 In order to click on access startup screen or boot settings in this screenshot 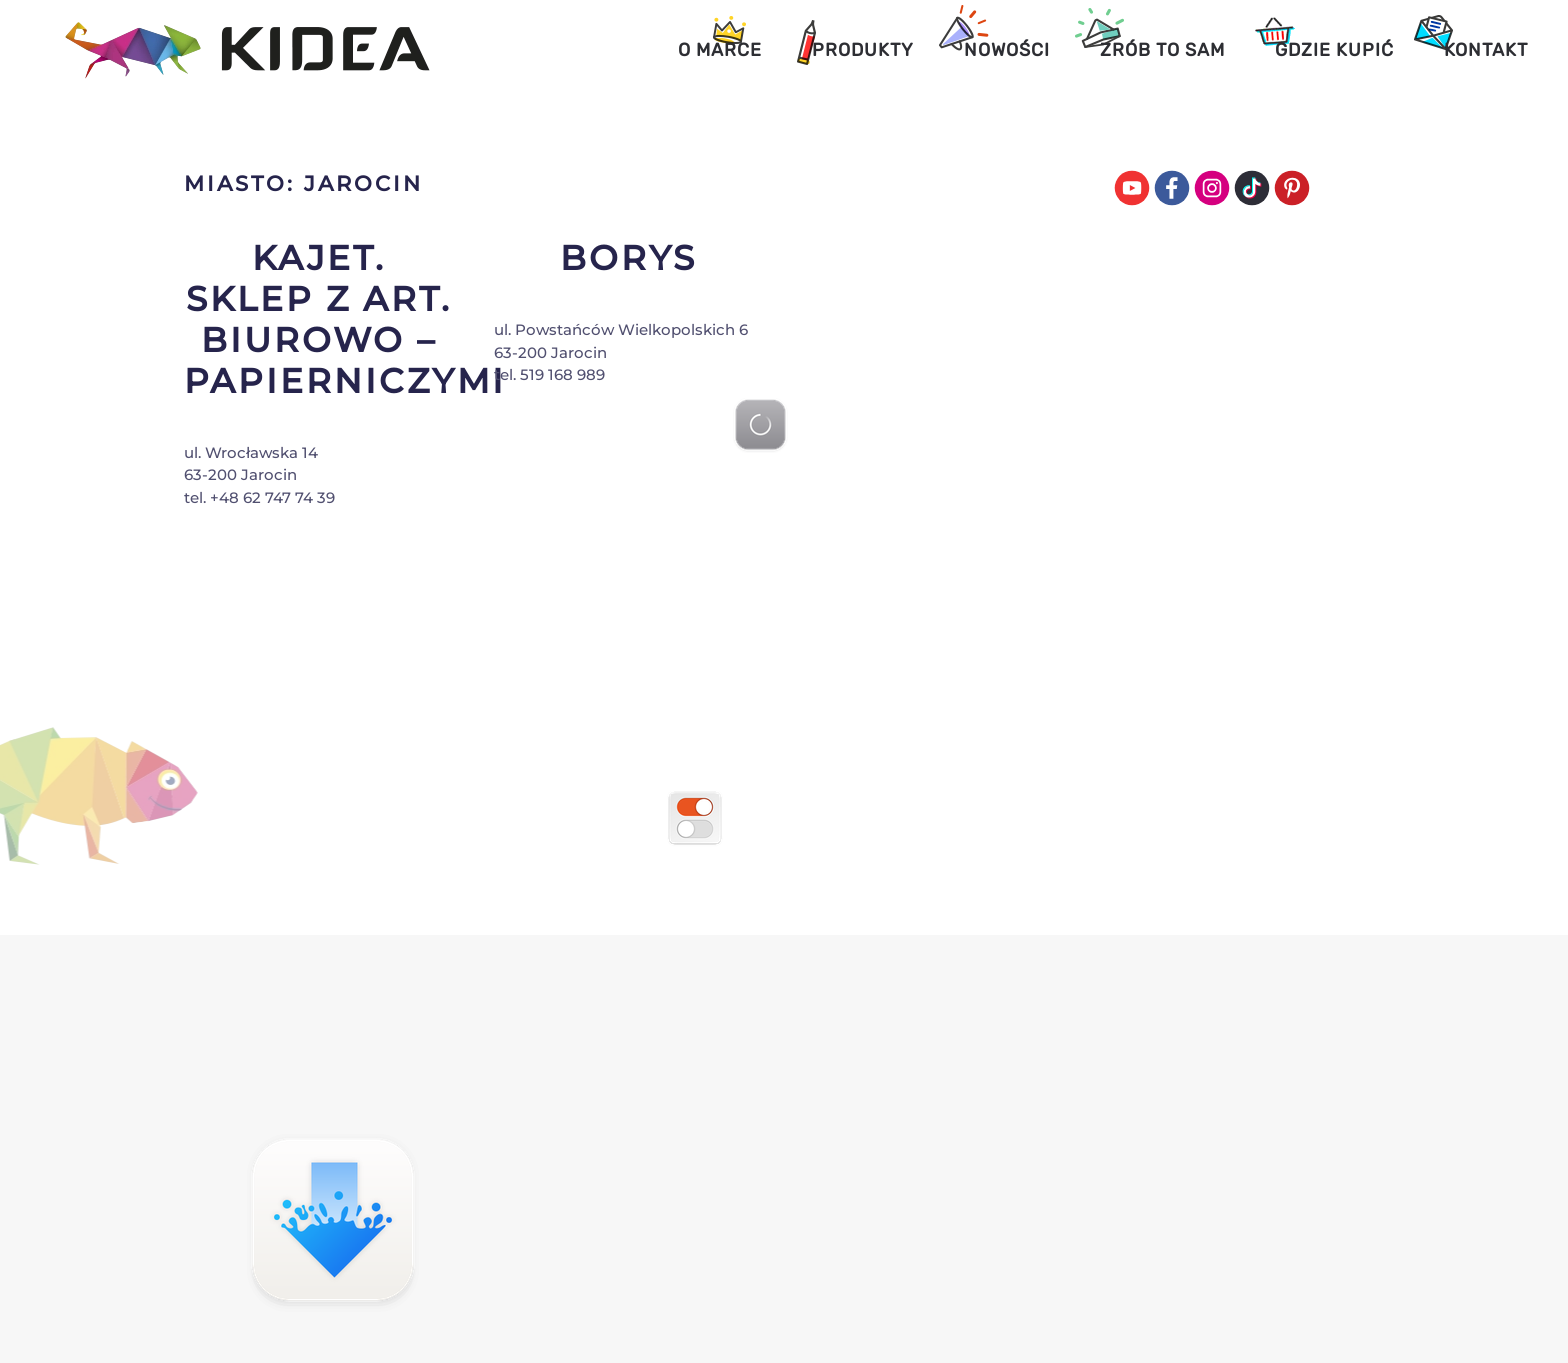, I will do `click(760, 425)`.